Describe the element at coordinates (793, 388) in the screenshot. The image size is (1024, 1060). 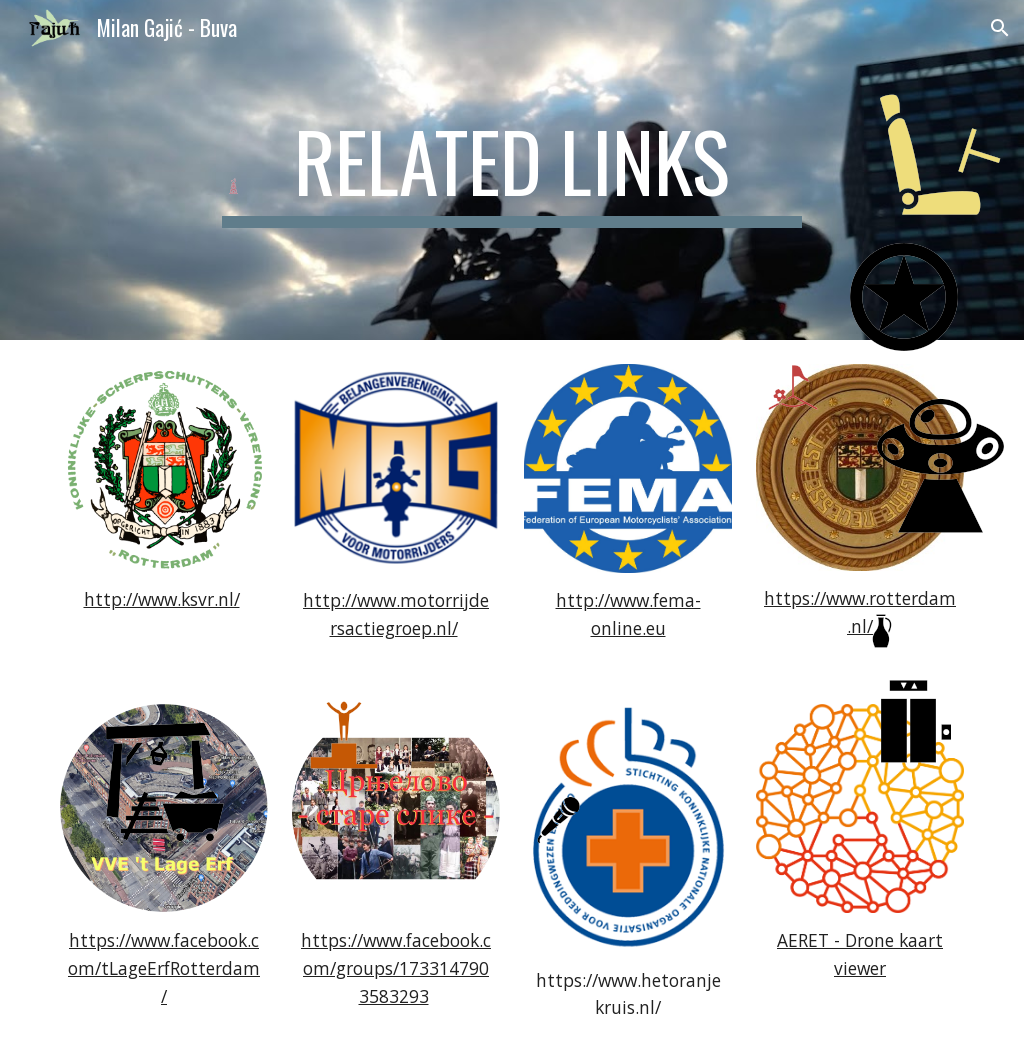
I see `indicates a corner kick in a soccer/football game` at that location.